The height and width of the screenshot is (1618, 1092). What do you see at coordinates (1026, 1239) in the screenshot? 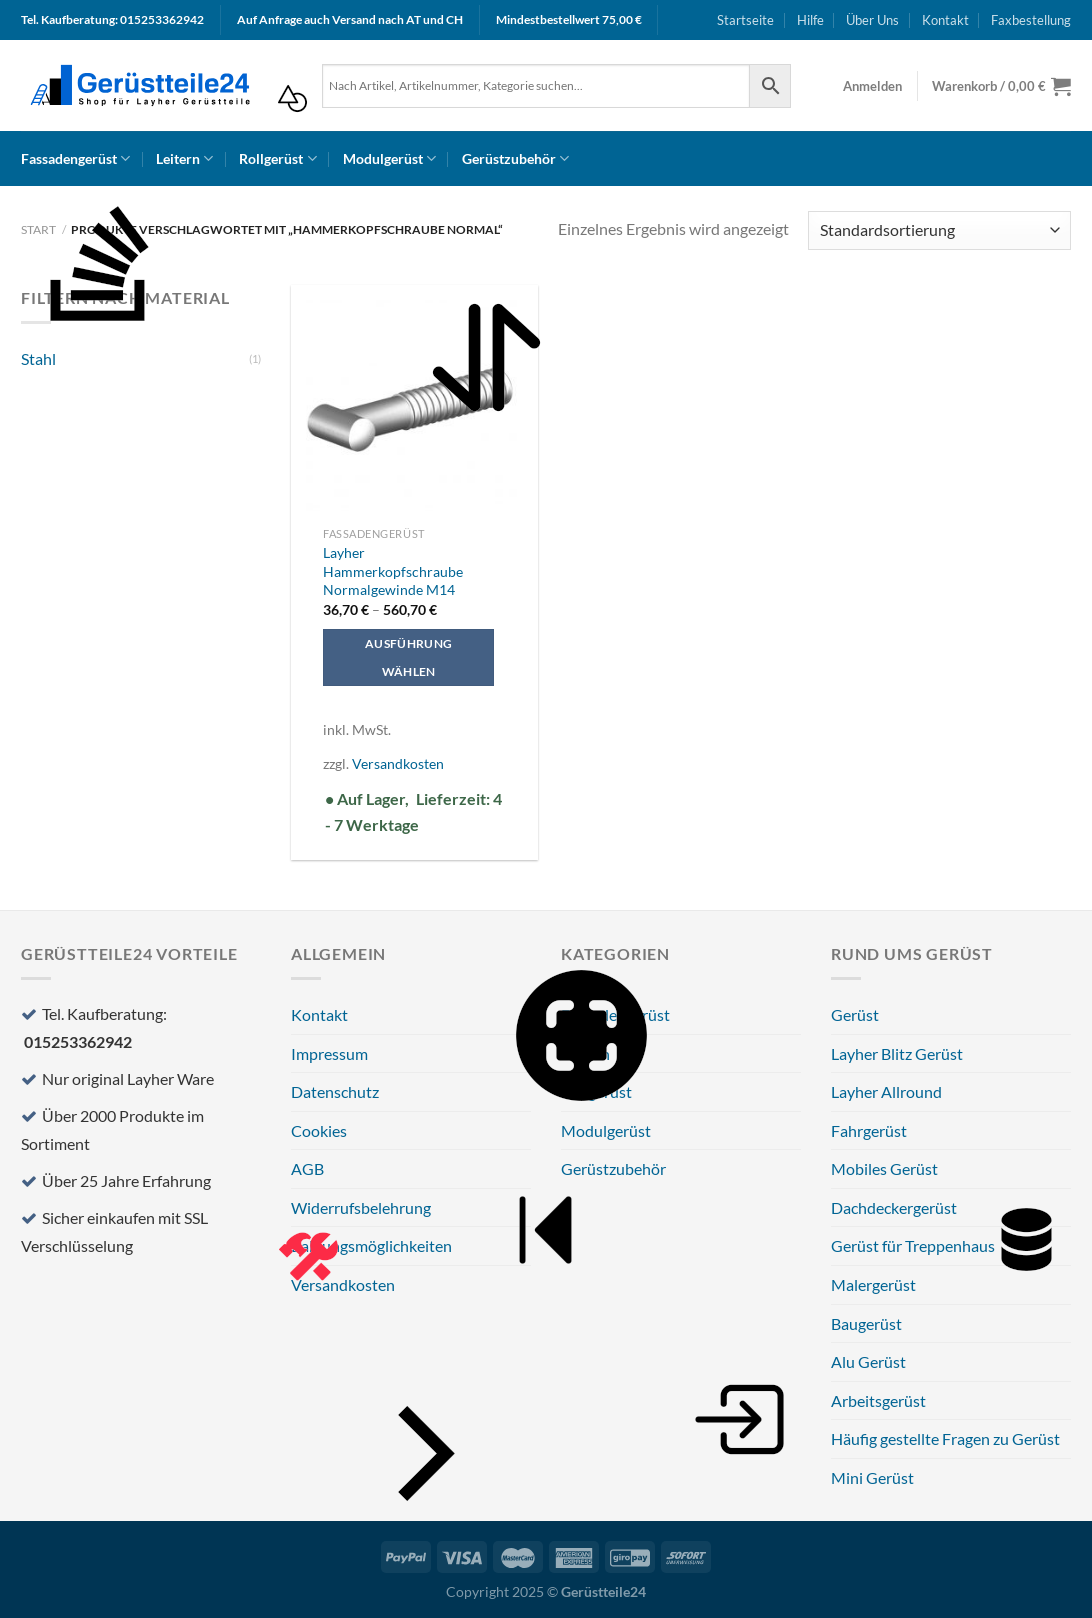
I see `access server settings or configuration` at bounding box center [1026, 1239].